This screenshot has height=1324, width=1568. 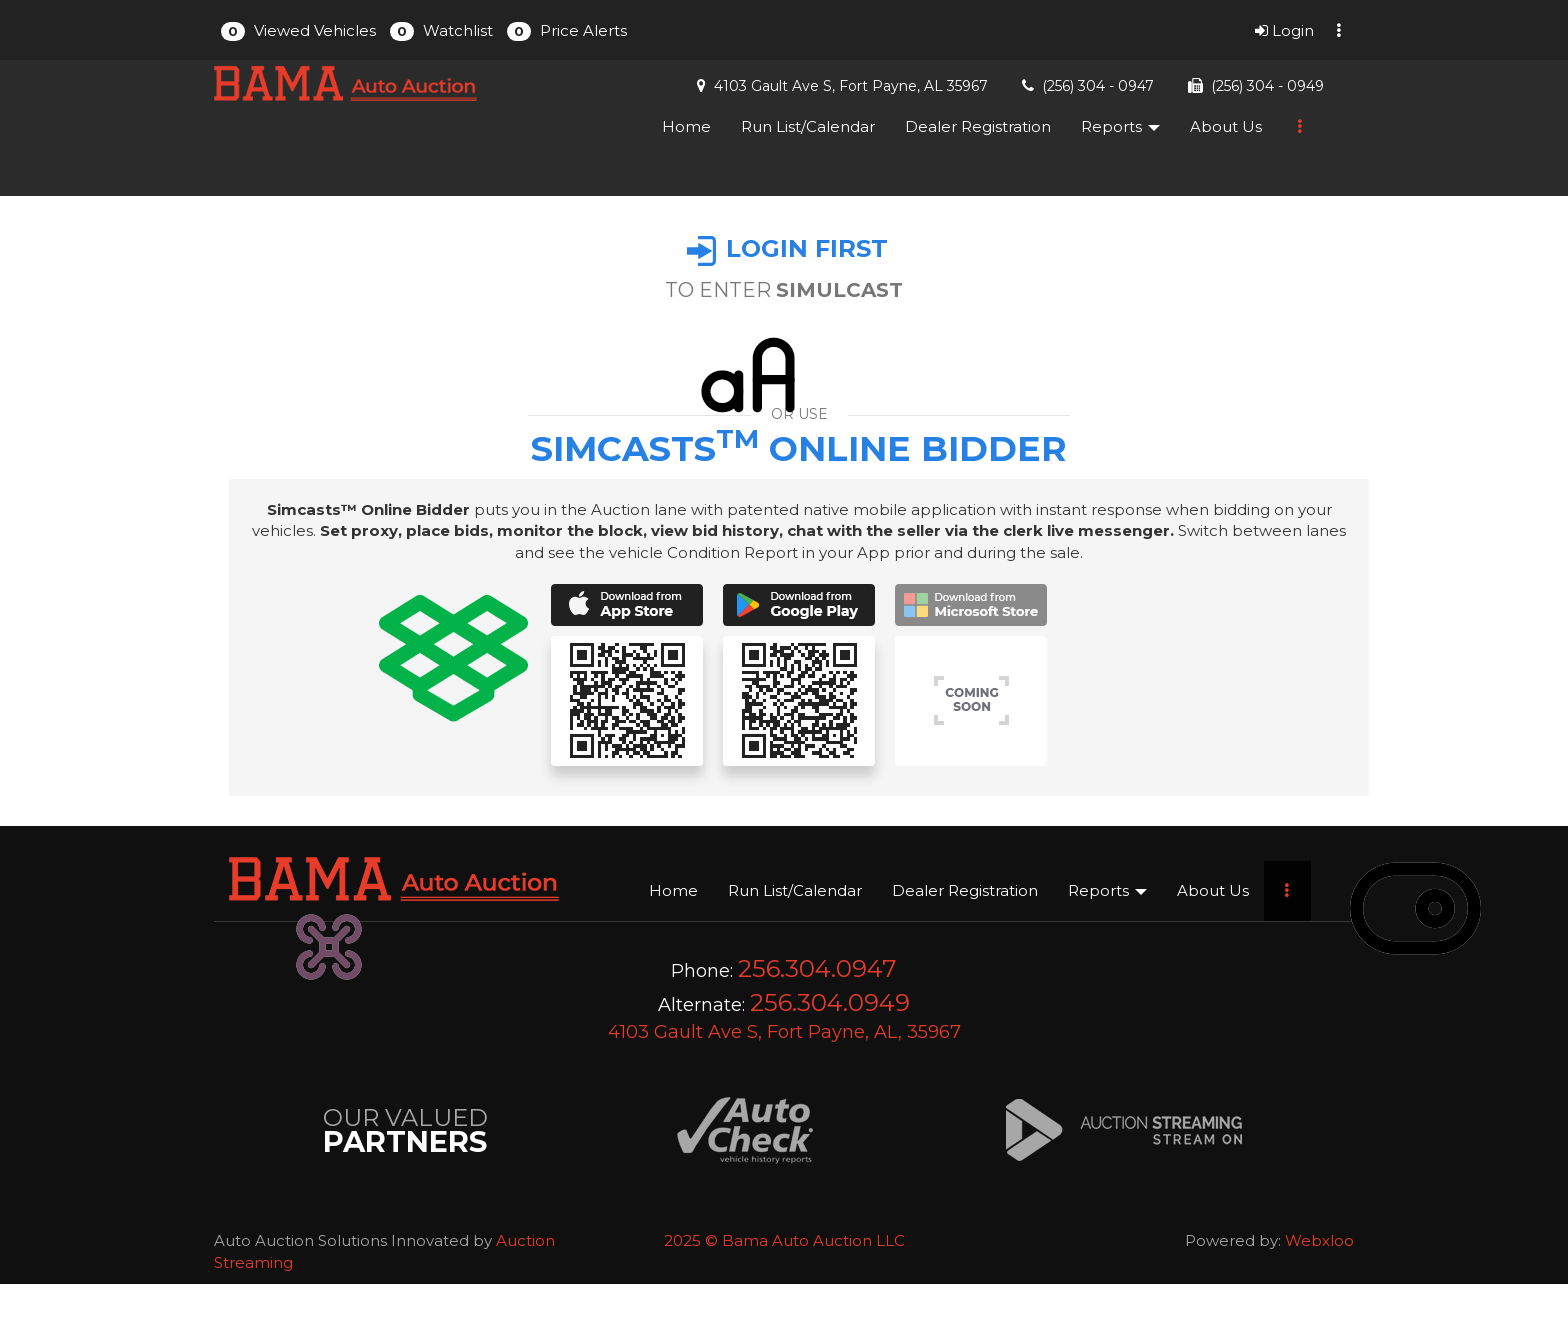 What do you see at coordinates (748, 375) in the screenshot?
I see `toggle between uppercase and lowercase text` at bounding box center [748, 375].